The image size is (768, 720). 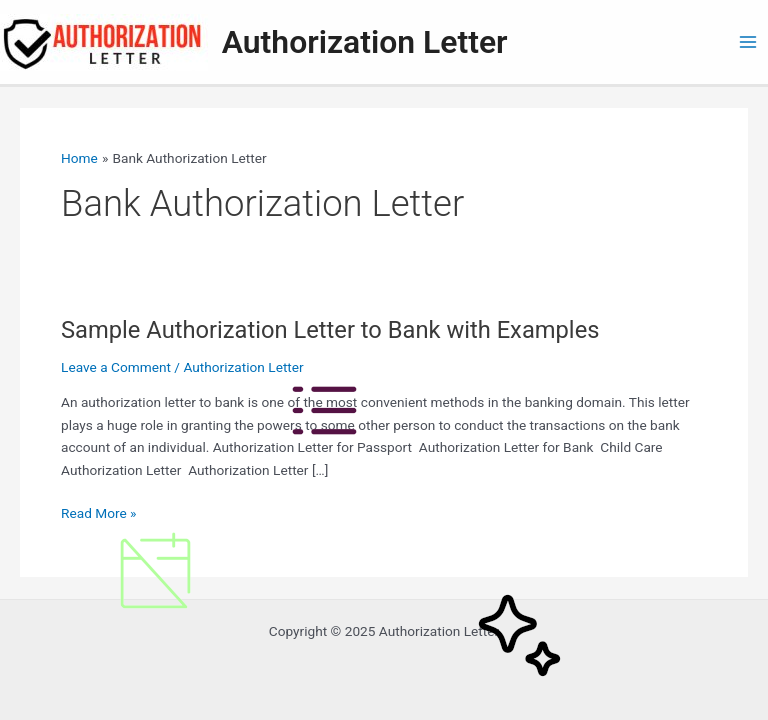 I want to click on indicates AI-generated or enhanced content, so click(x=519, y=635).